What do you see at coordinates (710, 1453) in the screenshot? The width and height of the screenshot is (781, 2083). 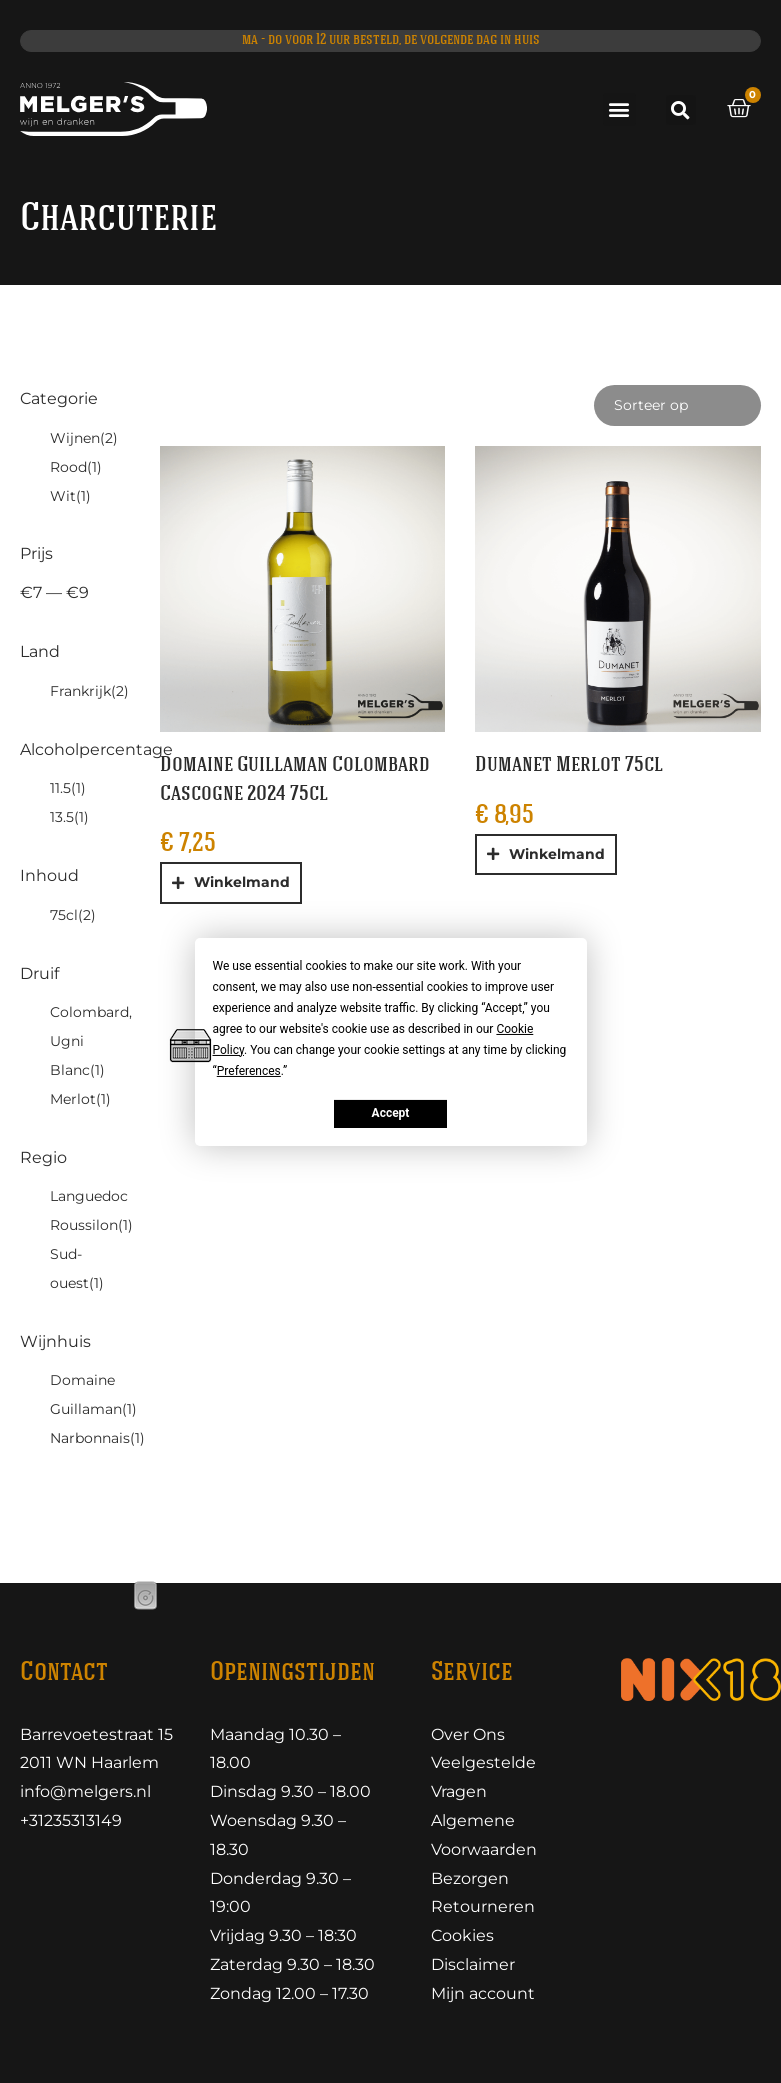 I see `access text animation settings` at bounding box center [710, 1453].